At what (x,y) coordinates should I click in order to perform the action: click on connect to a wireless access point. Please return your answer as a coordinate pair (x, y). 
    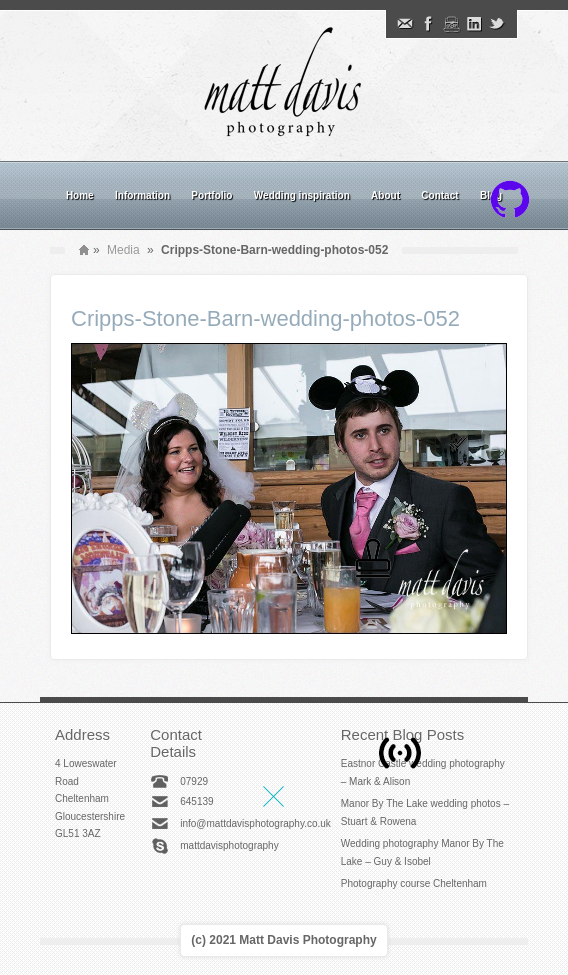
    Looking at the image, I should click on (400, 753).